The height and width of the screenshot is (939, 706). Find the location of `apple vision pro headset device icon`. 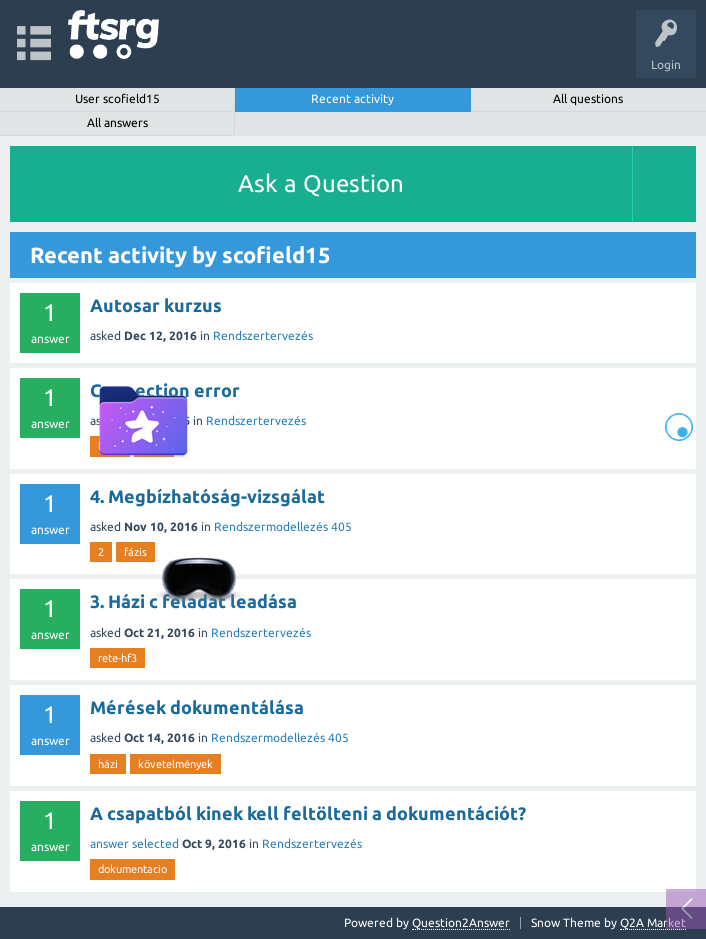

apple vision pro headset device icon is located at coordinates (199, 578).